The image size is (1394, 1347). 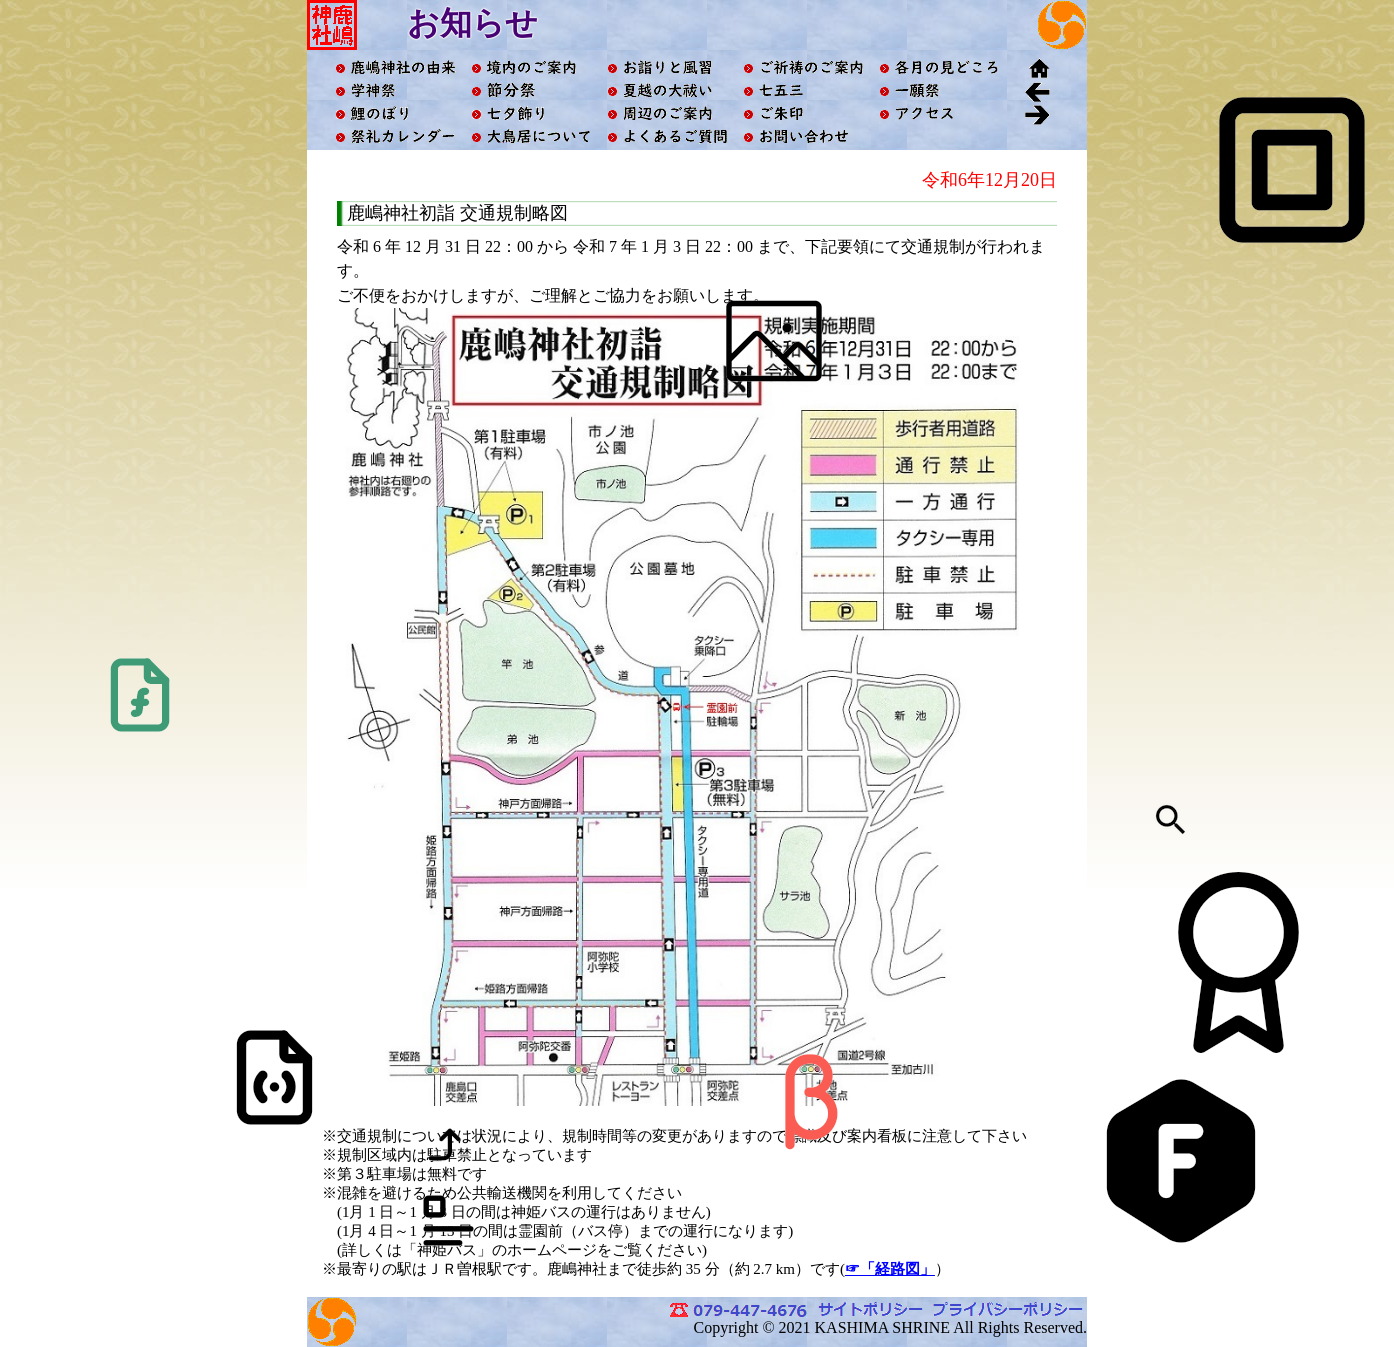 What do you see at coordinates (774, 341) in the screenshot?
I see `view image or photo` at bounding box center [774, 341].